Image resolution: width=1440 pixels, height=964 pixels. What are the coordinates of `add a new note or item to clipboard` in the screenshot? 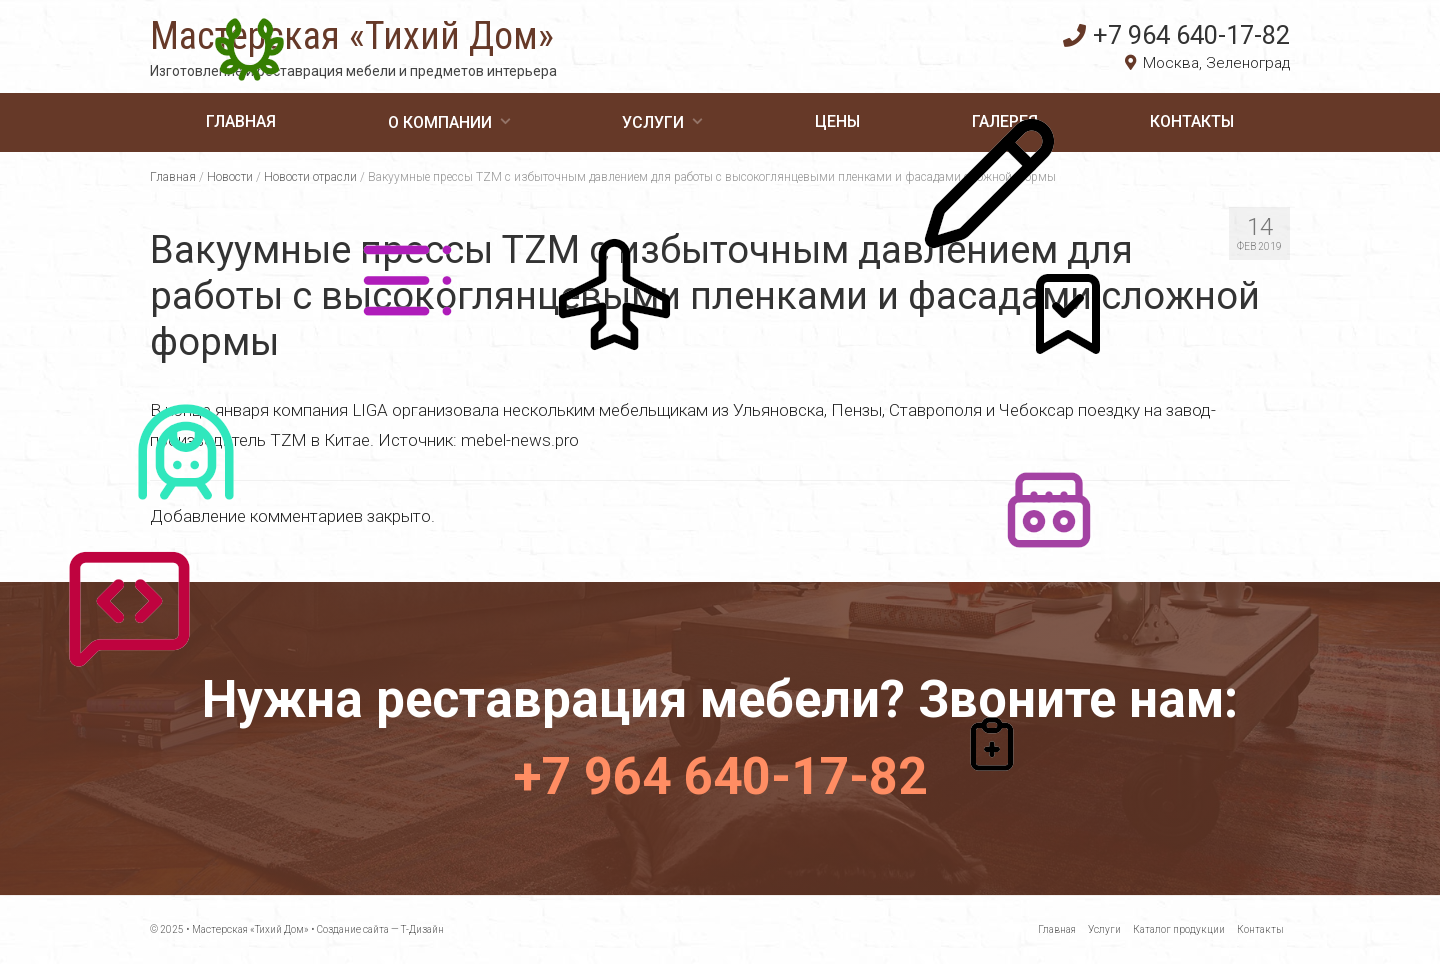 It's located at (992, 744).